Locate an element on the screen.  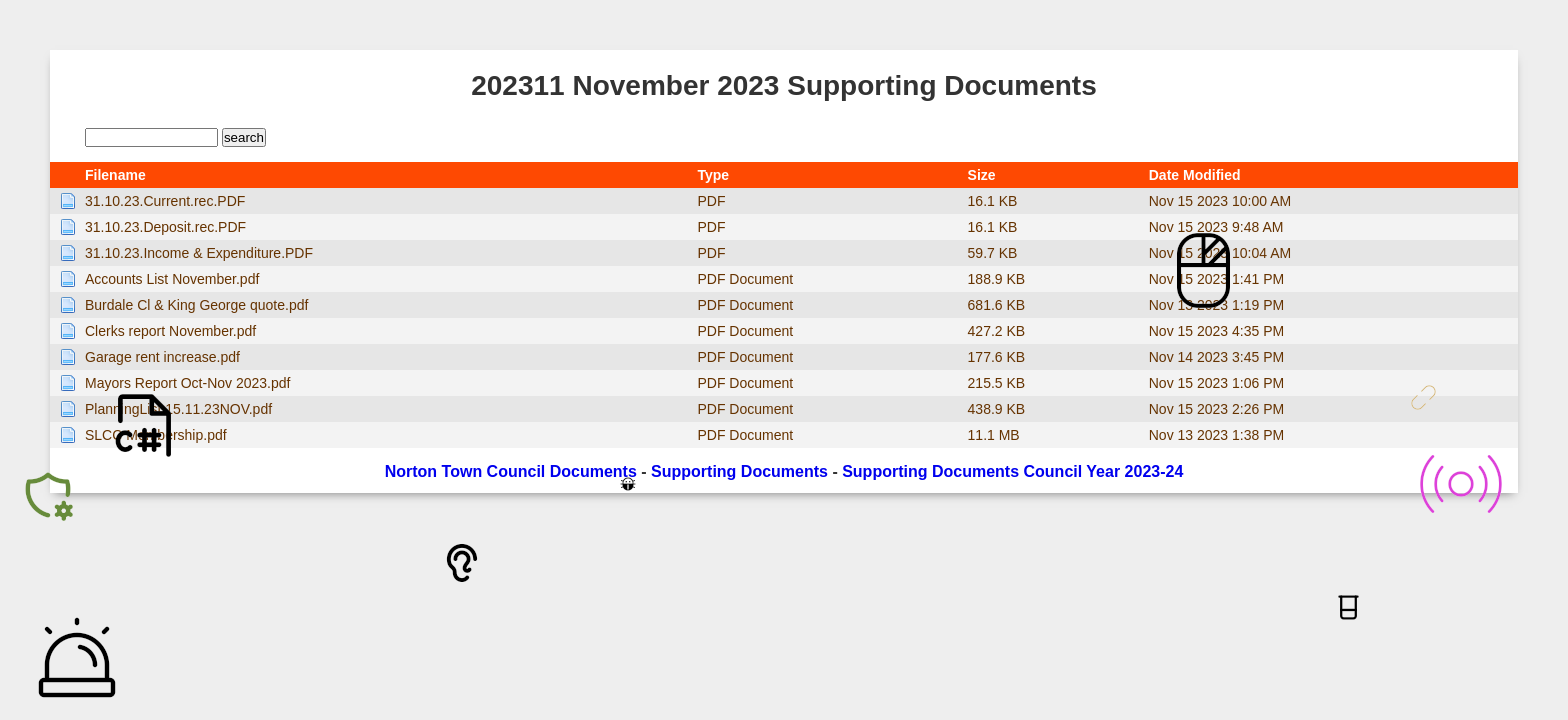
access audio or hearing settings is located at coordinates (462, 563).